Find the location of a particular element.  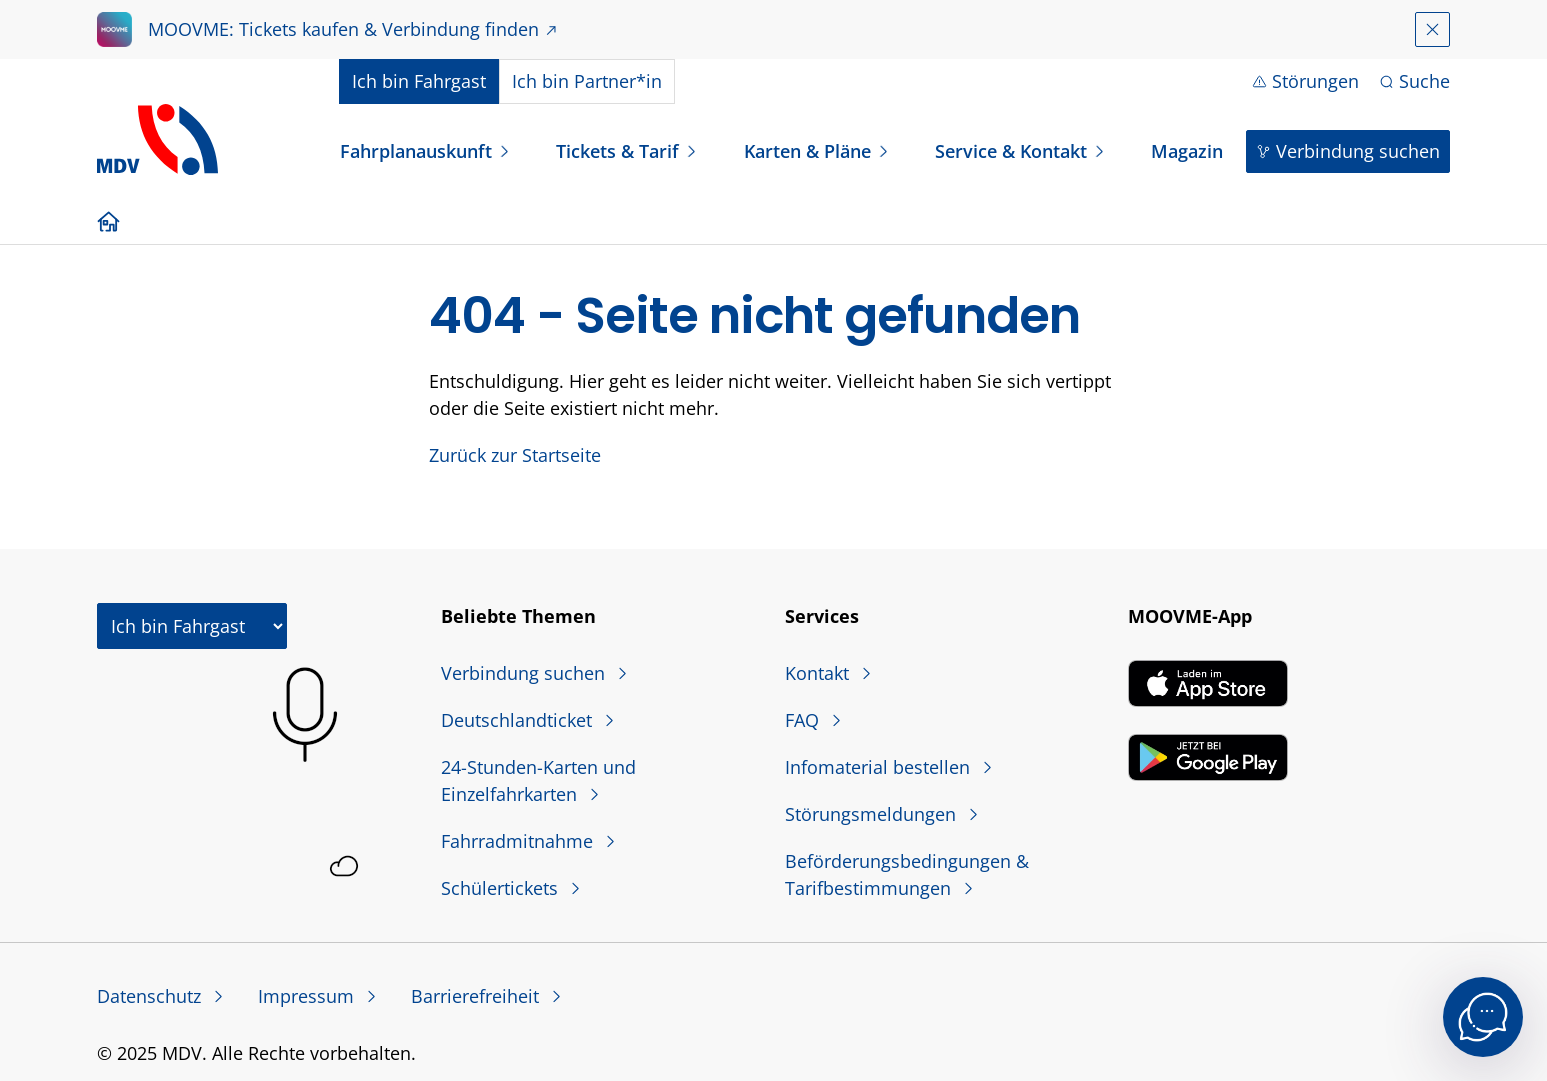

tap to use voice input is located at coordinates (305, 713).